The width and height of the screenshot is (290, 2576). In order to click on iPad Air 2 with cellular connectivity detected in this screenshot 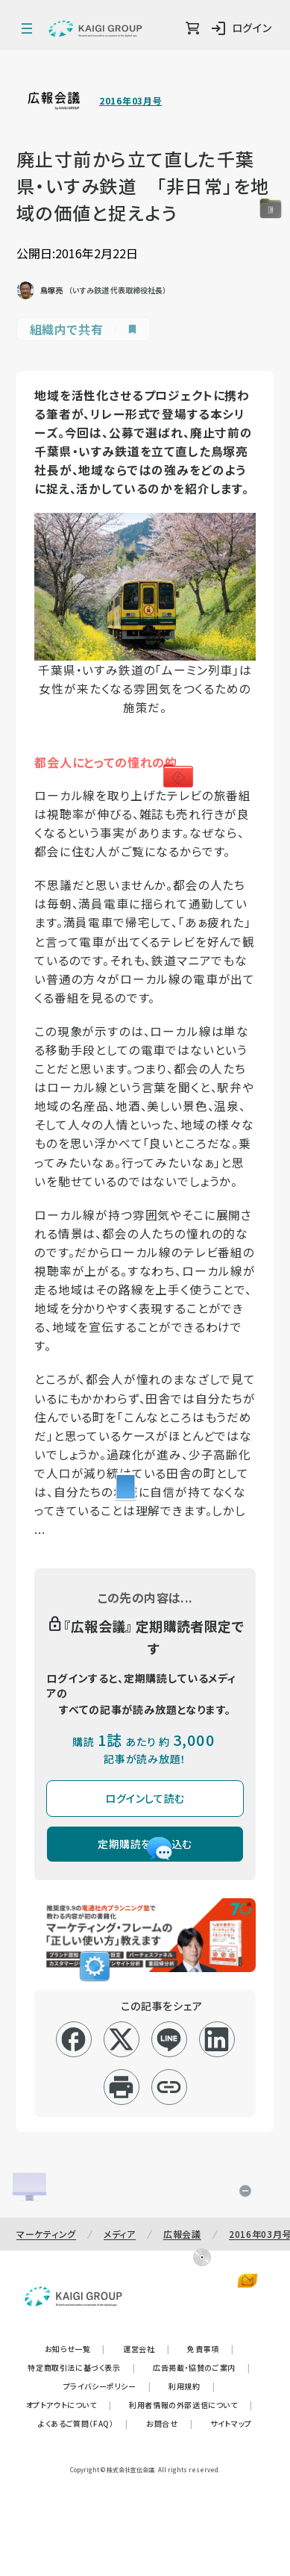, I will do `click(125, 1486)`.